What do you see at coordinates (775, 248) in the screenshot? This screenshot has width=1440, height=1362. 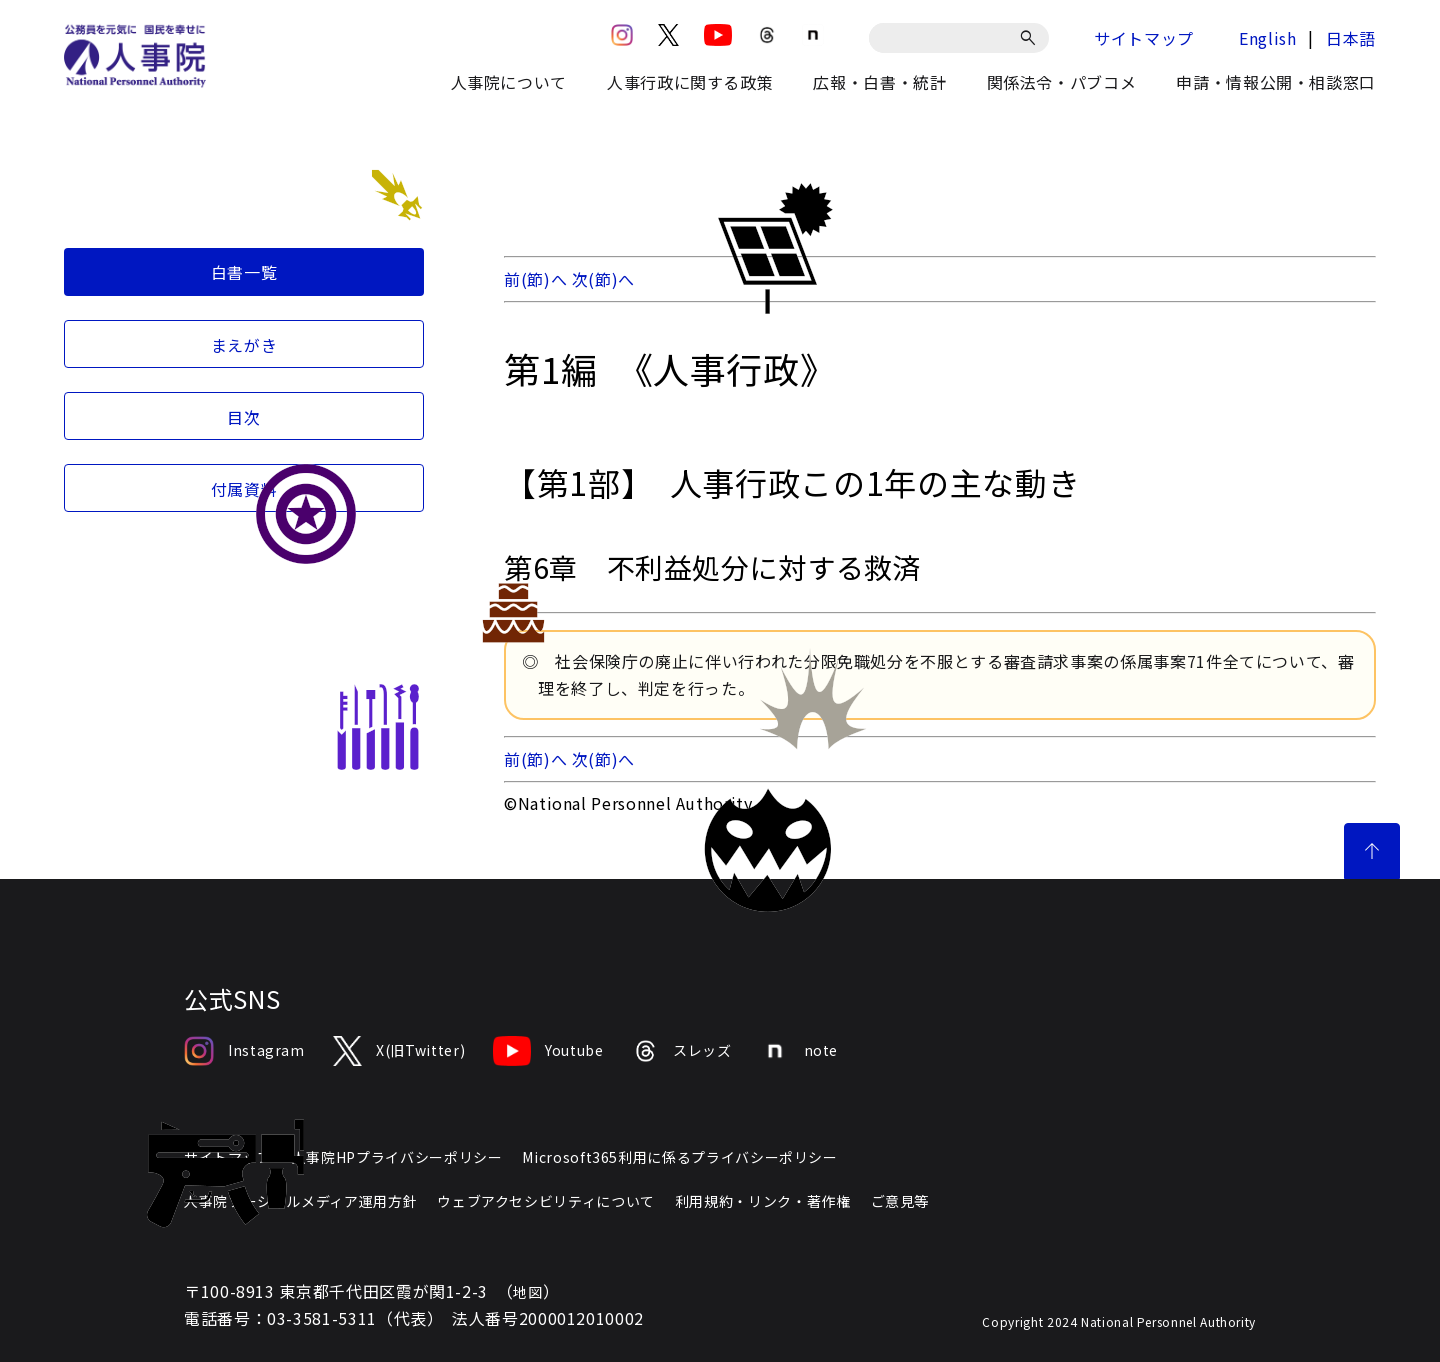 I see `view solar power status or energy generation` at bounding box center [775, 248].